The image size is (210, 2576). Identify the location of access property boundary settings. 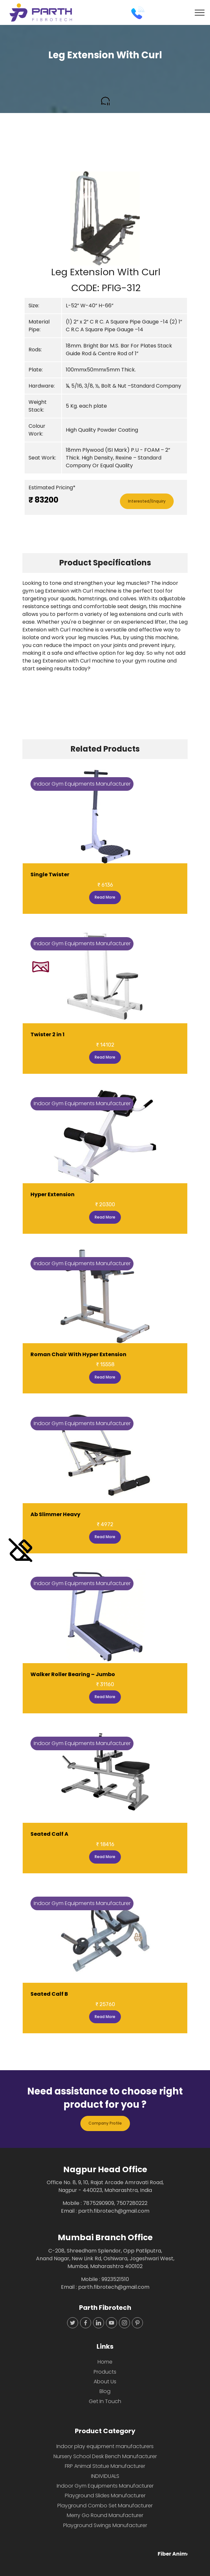
(138, 1937).